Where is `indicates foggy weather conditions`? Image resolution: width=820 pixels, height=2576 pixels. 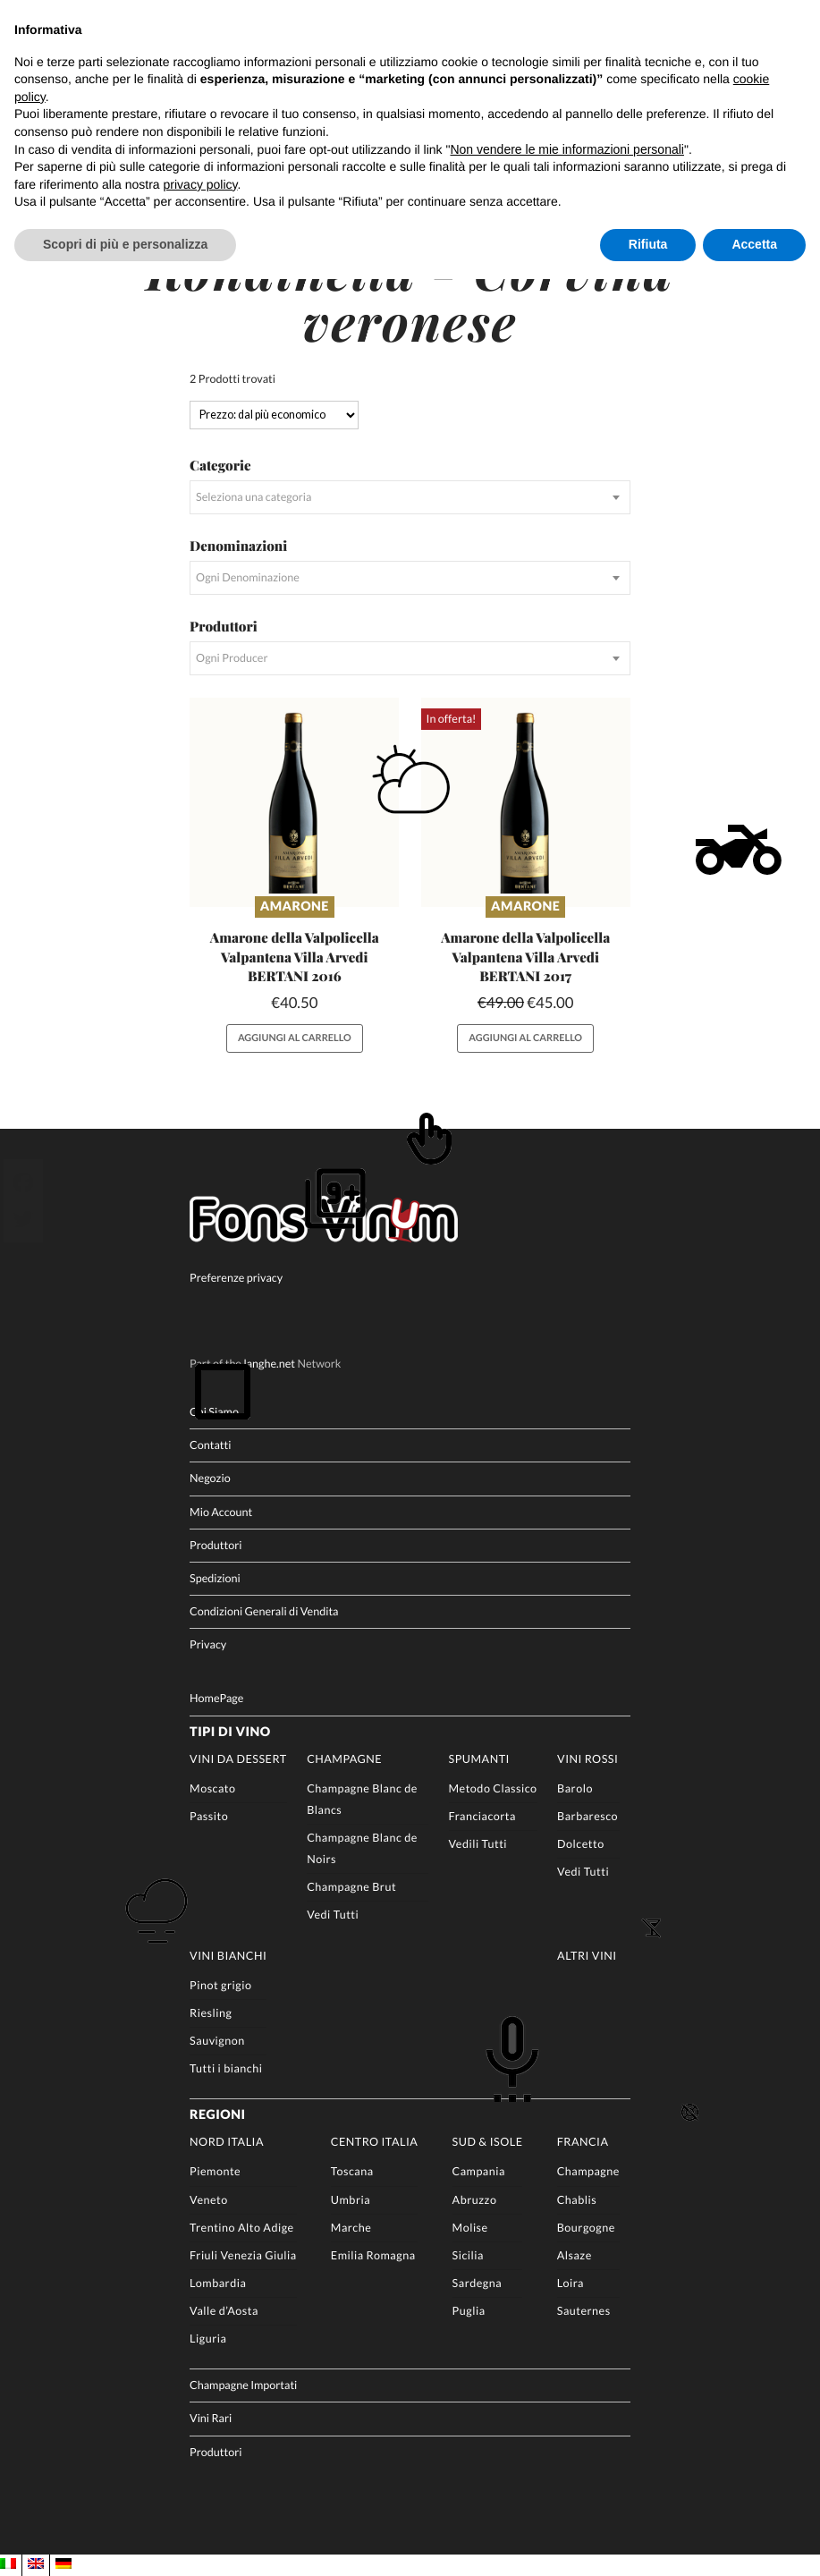 indicates foggy weather conditions is located at coordinates (156, 1910).